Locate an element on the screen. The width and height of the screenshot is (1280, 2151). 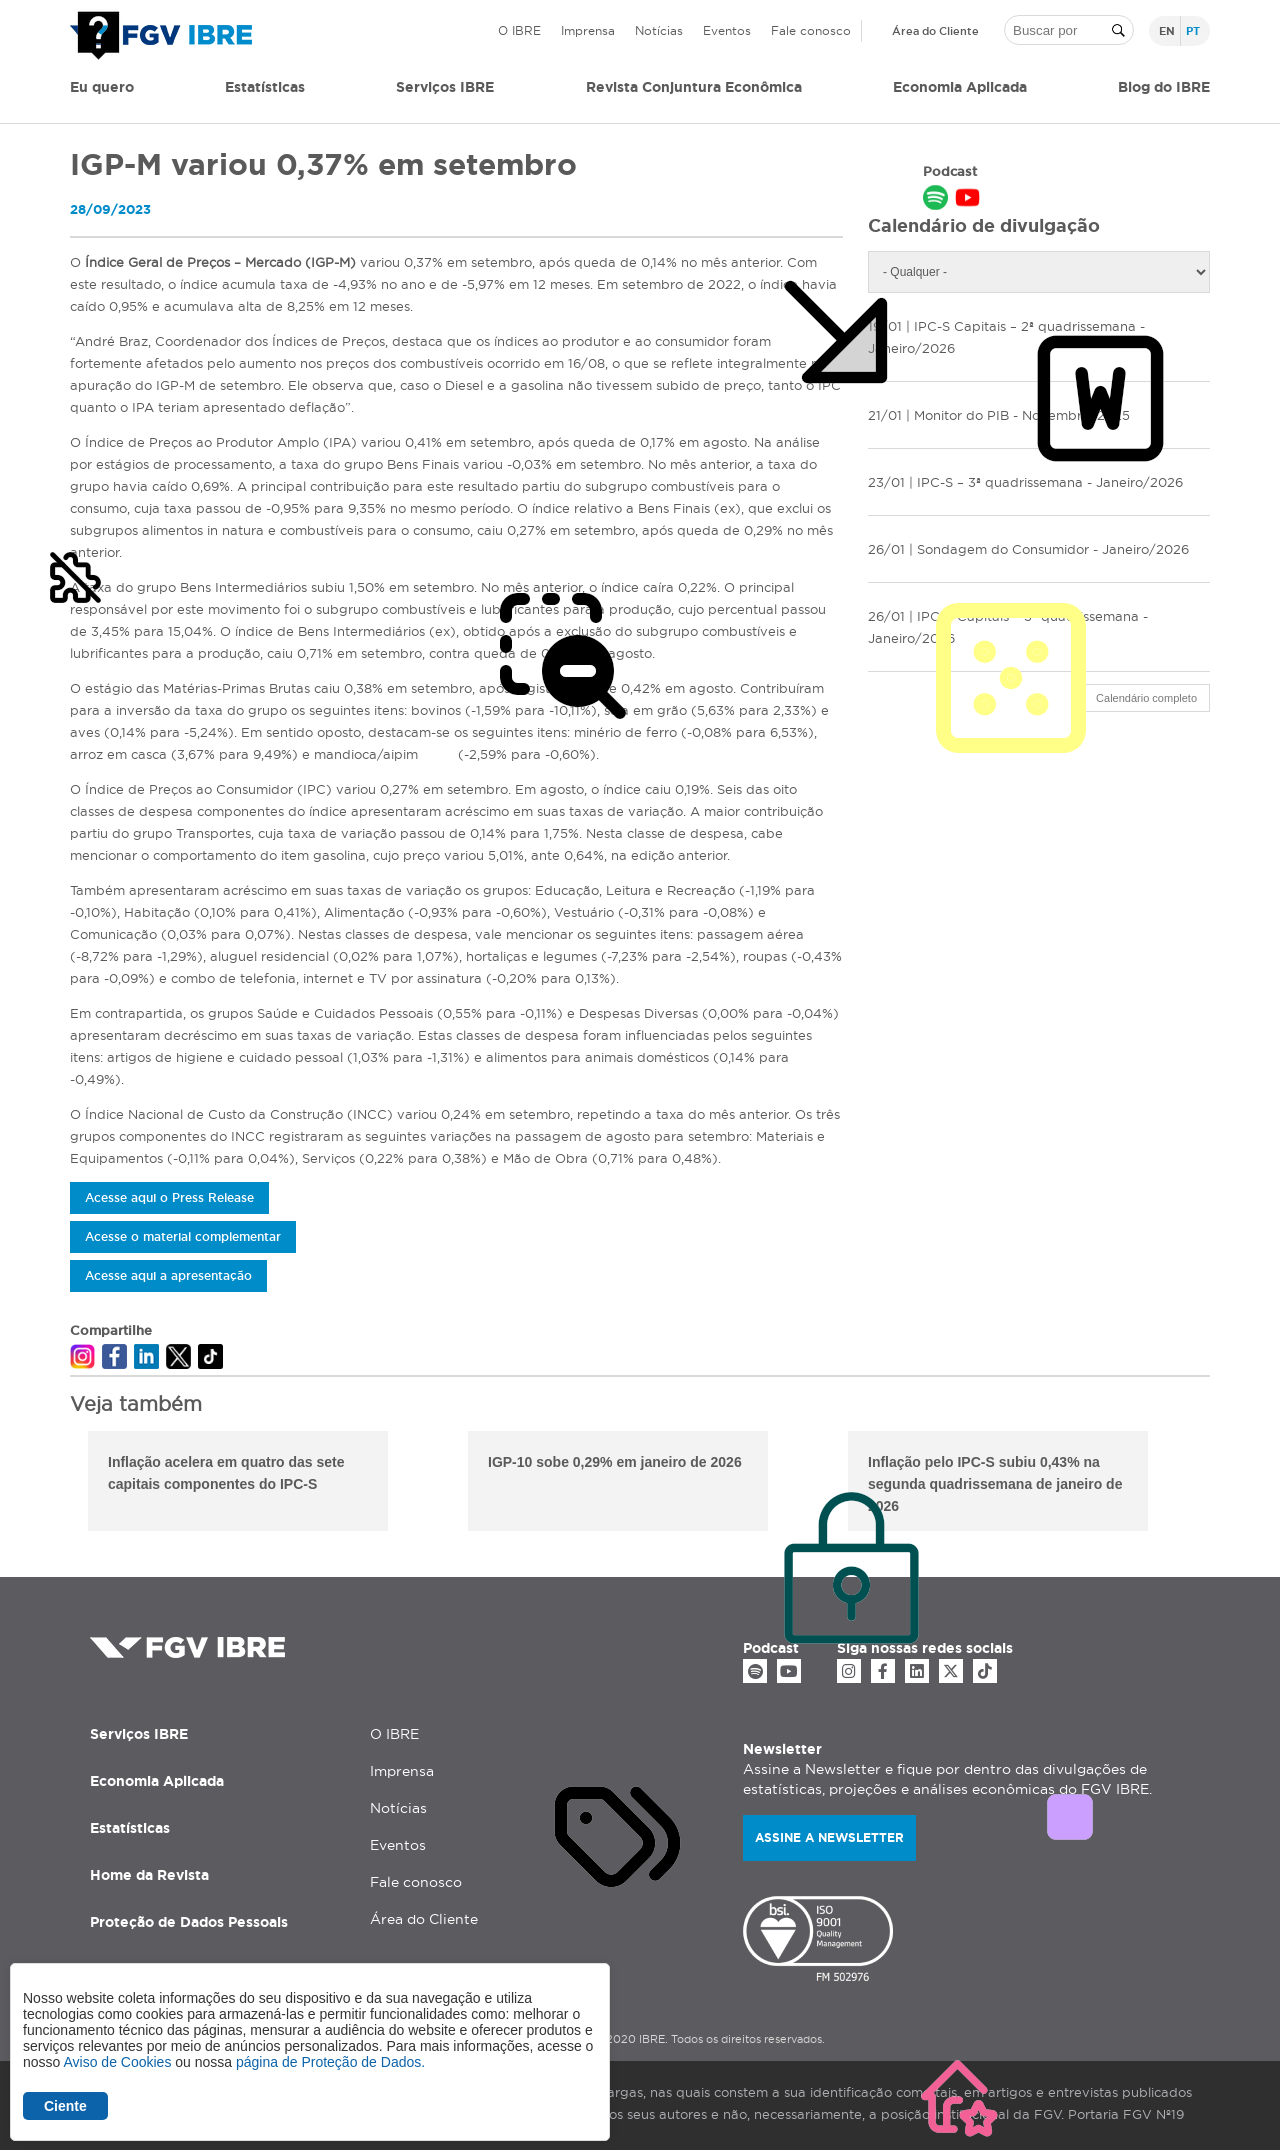
access security or privacy settings is located at coordinates (851, 1576).